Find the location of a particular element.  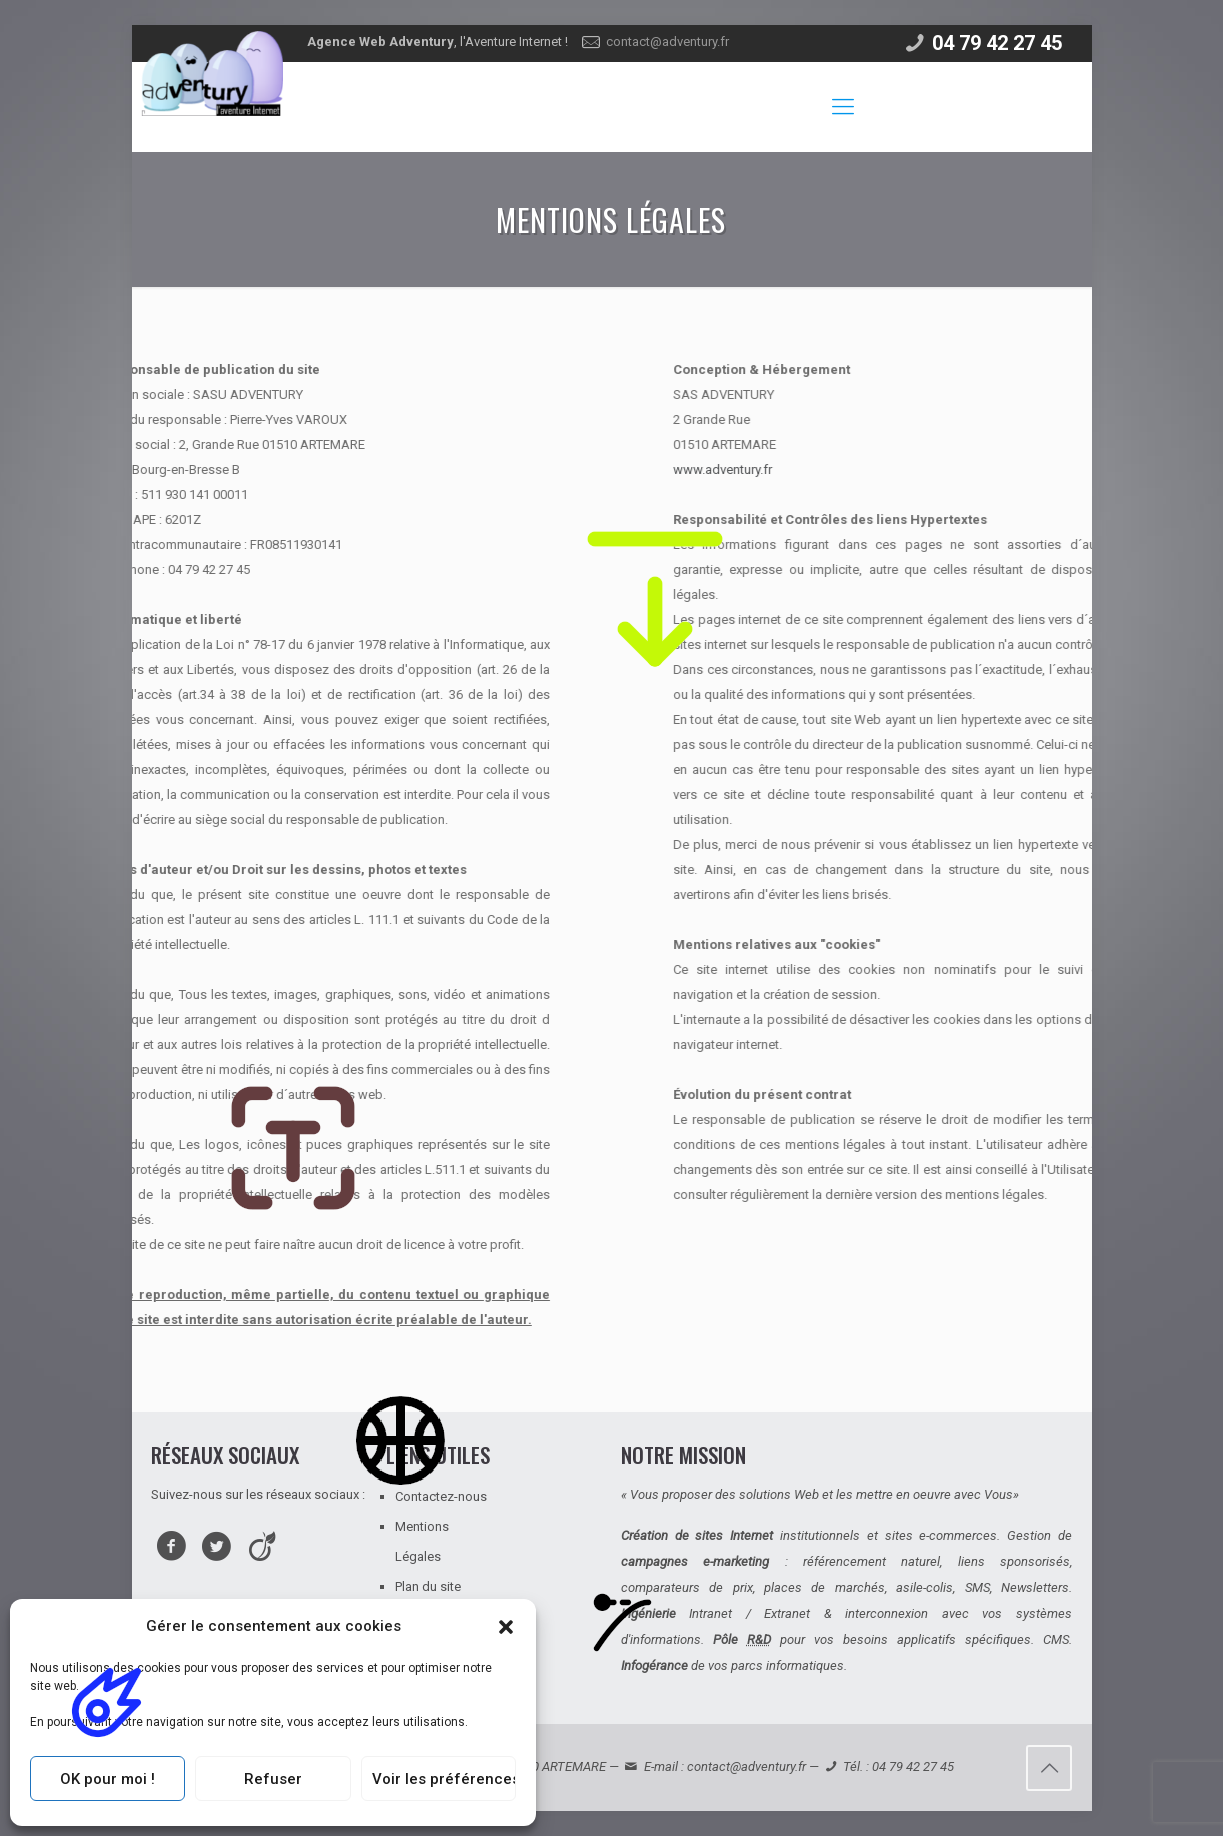

access sports or basketball content is located at coordinates (400, 1440).